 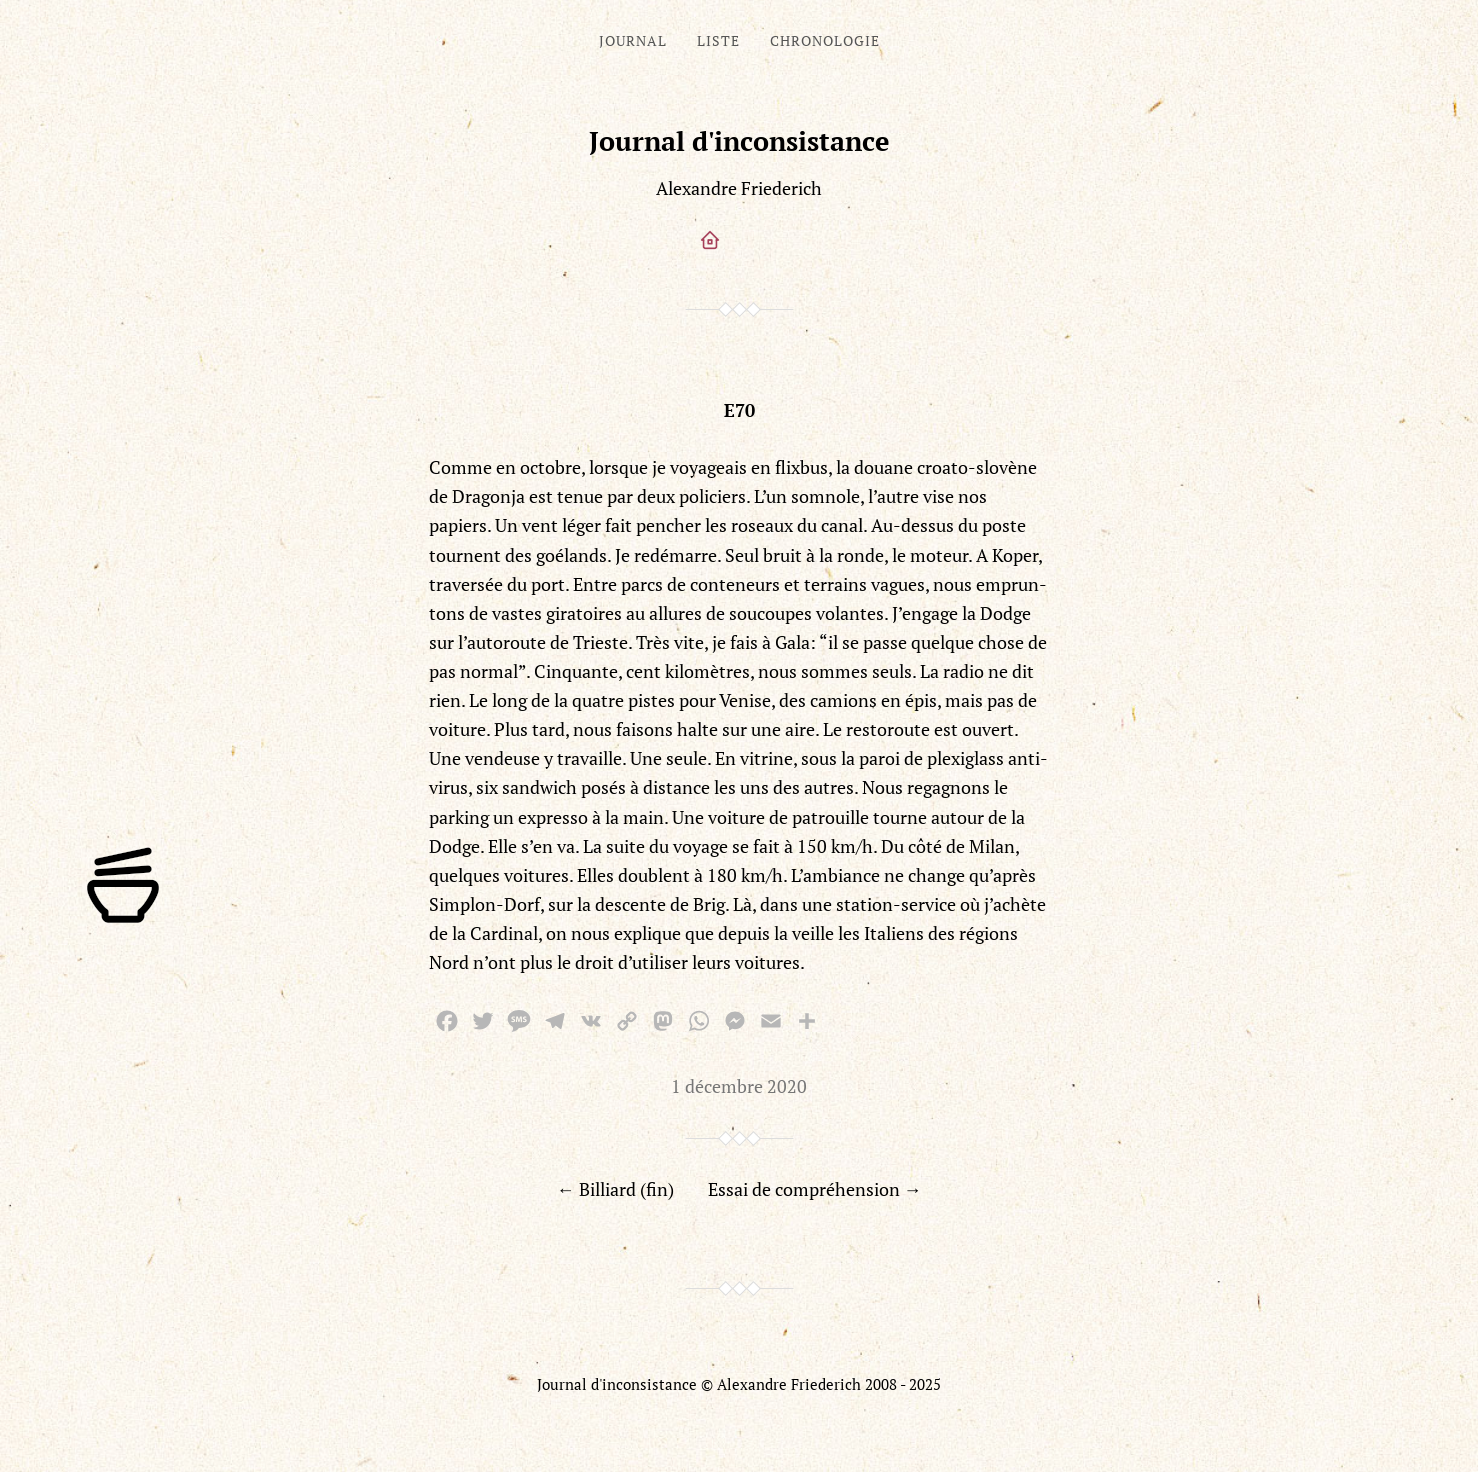 I want to click on browse asian cuisine restaurants, so click(x=123, y=887).